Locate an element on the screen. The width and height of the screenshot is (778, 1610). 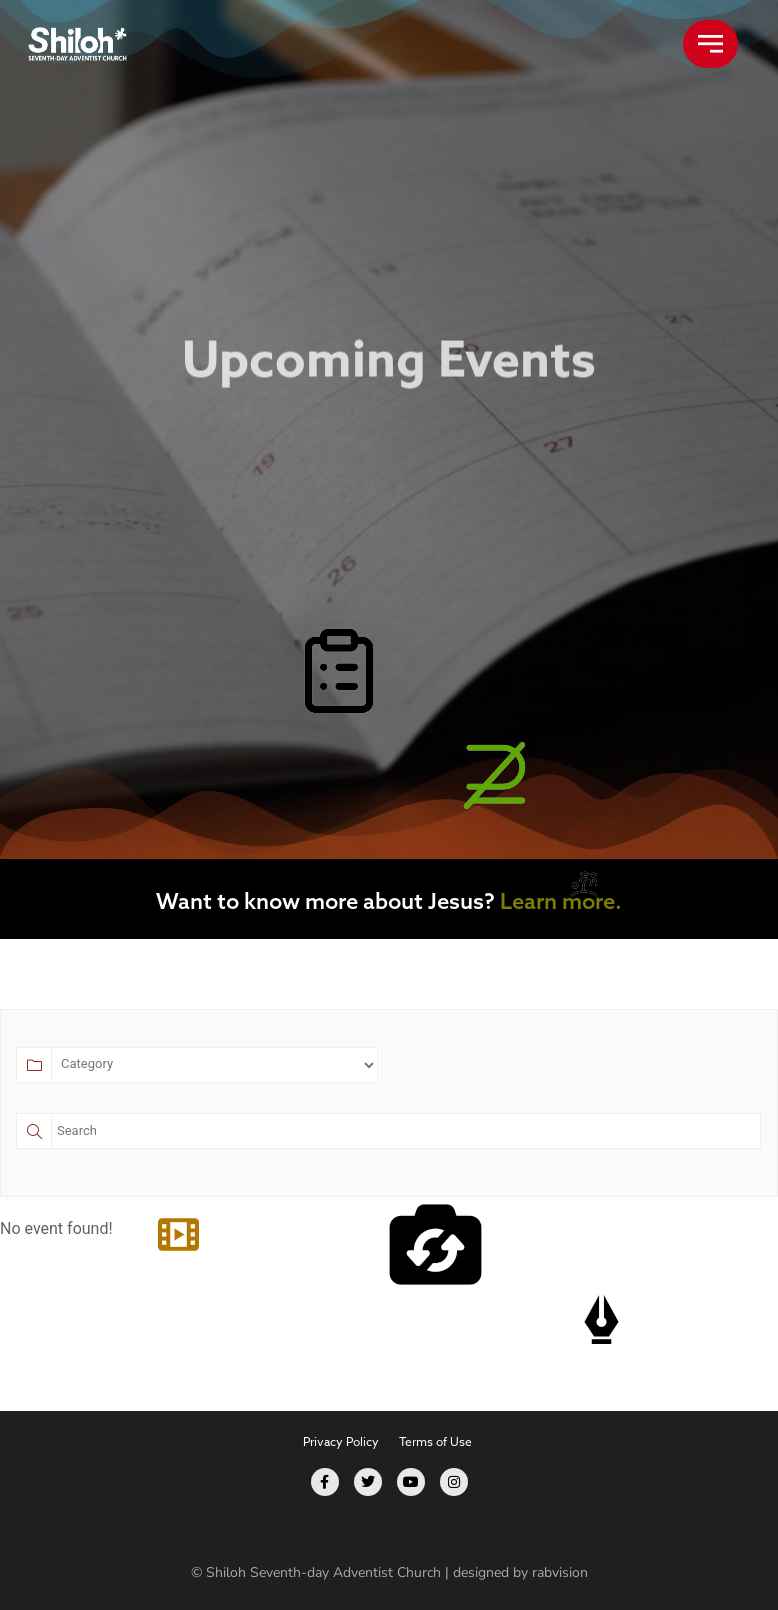
view task list or checklist is located at coordinates (339, 671).